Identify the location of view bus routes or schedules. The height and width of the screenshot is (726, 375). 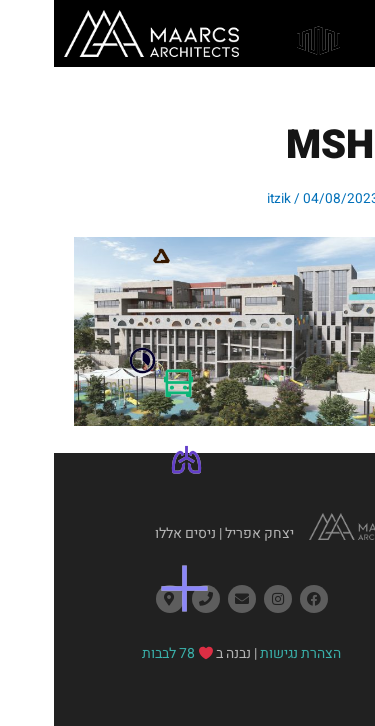
(178, 382).